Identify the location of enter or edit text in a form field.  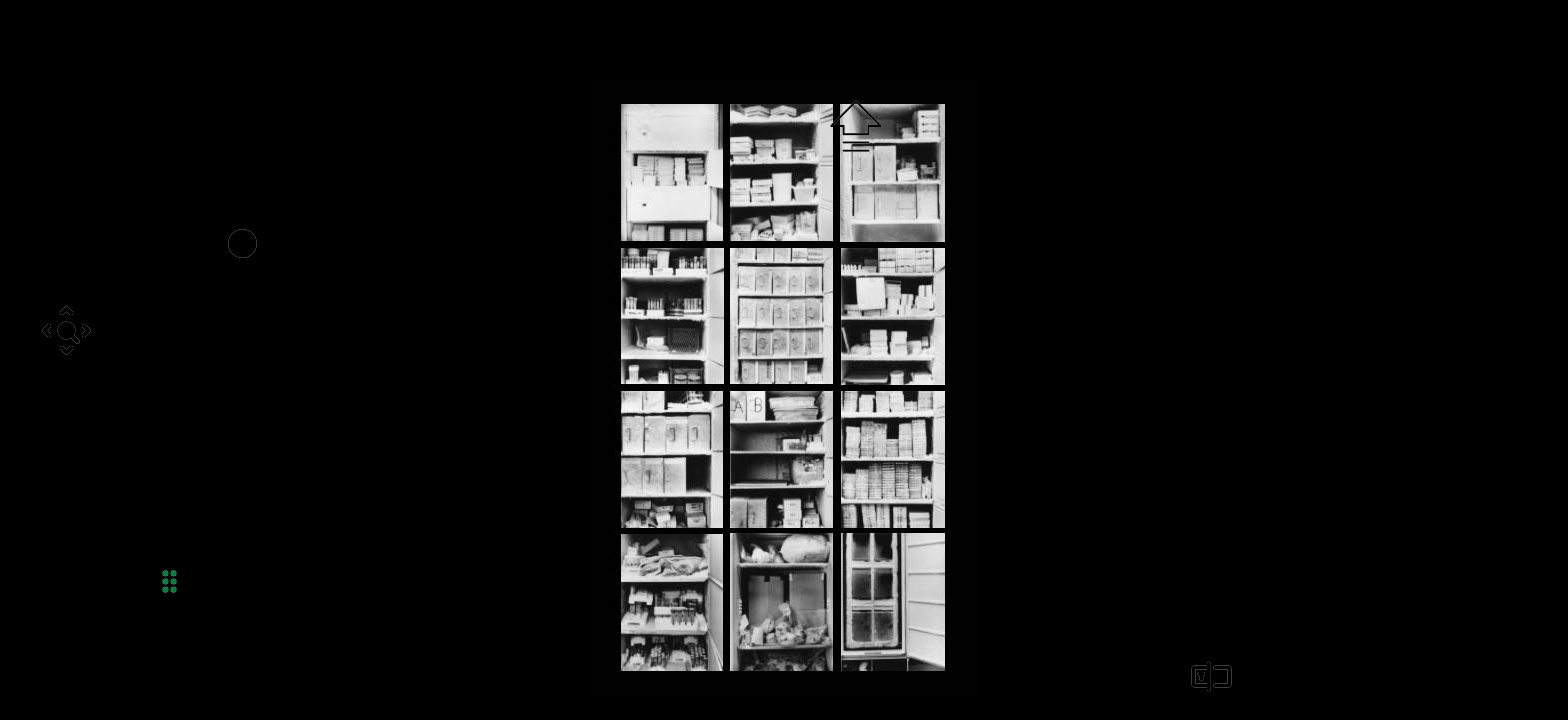
(1211, 676).